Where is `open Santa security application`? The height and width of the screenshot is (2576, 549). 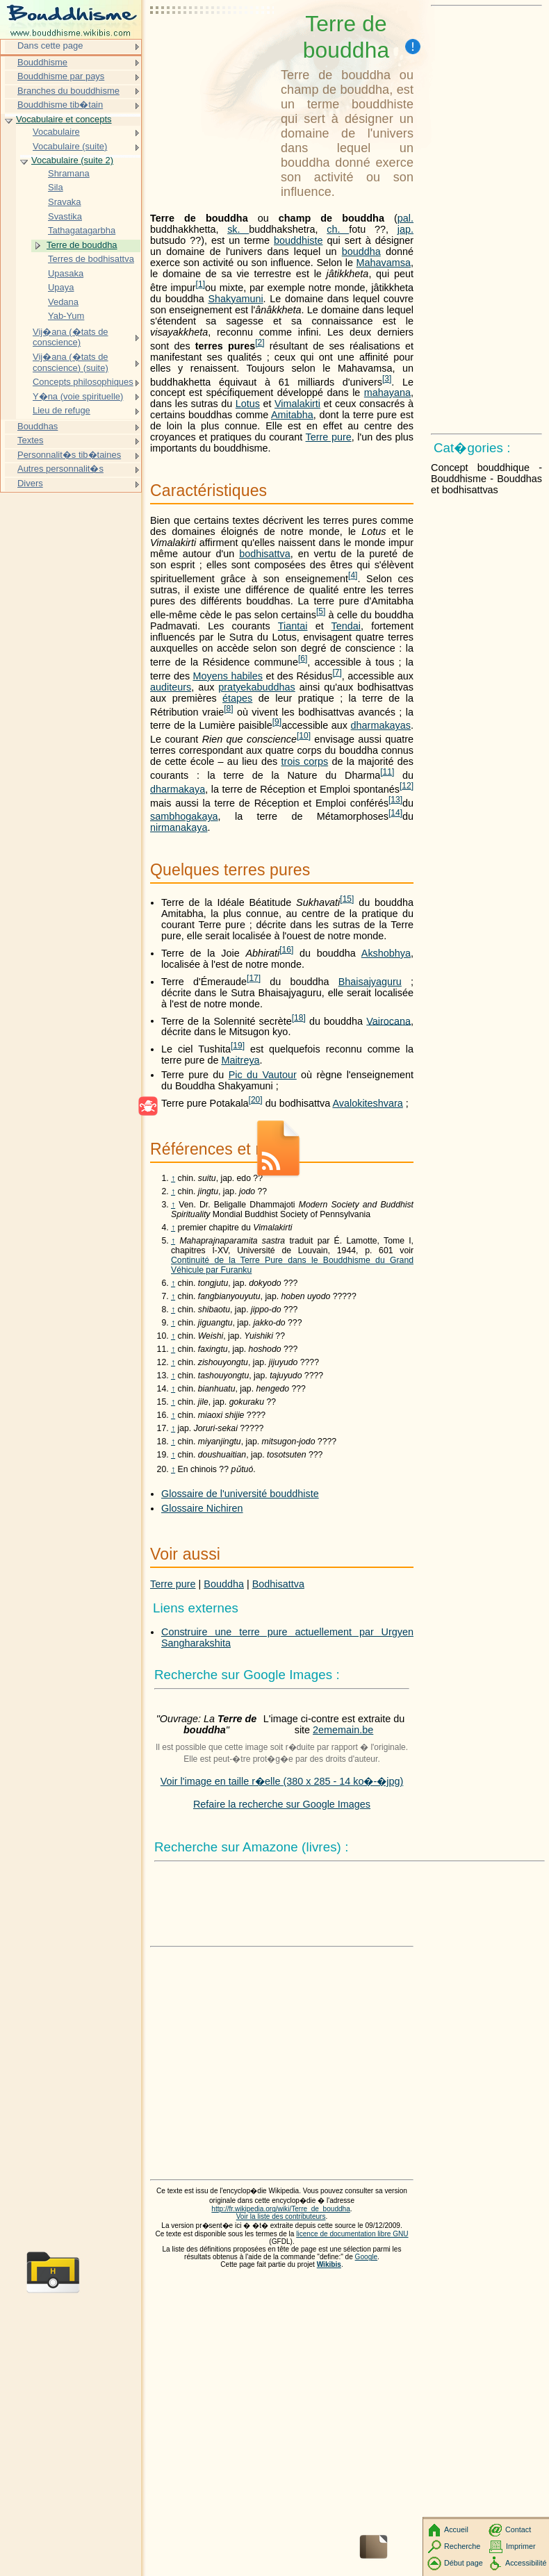 open Santa security application is located at coordinates (148, 1106).